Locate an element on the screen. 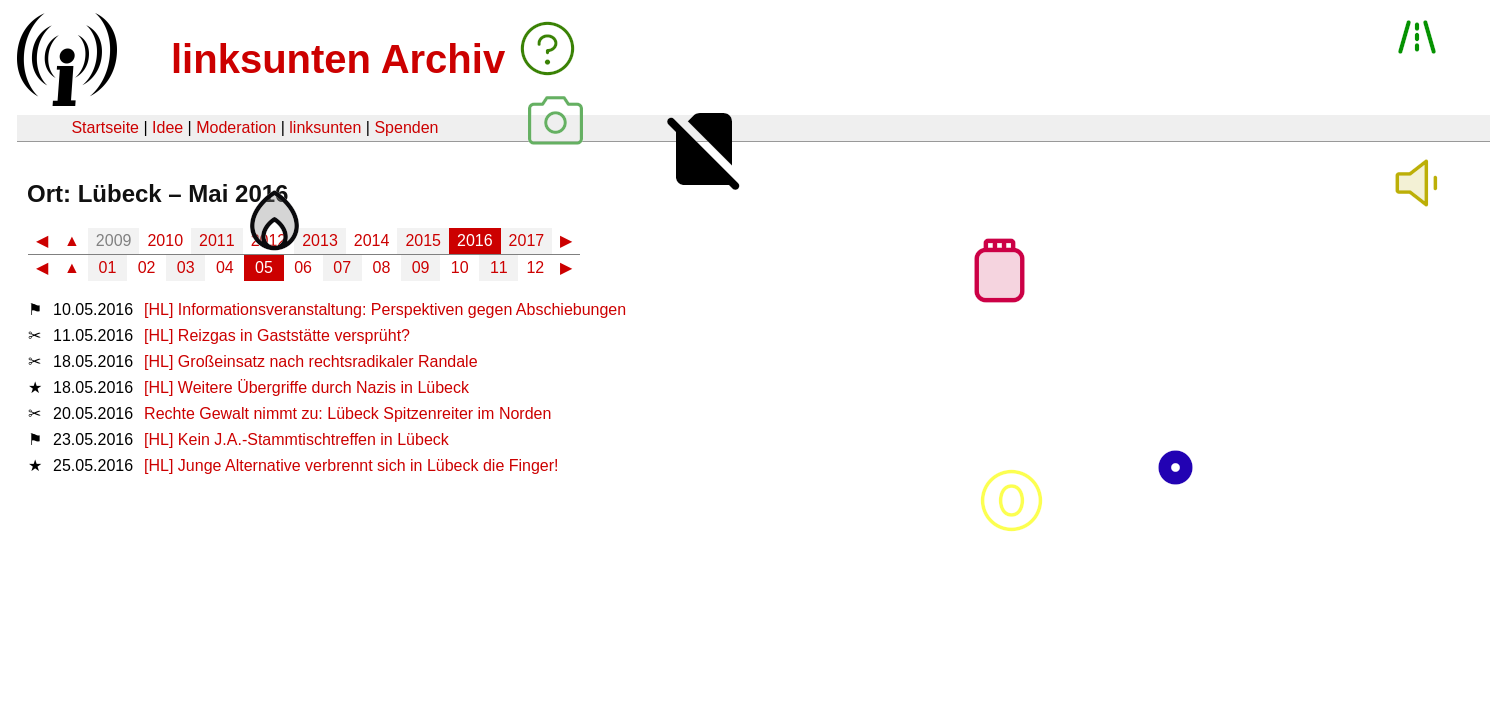 The image size is (1507, 720). indicates an unread notification or new item is located at coordinates (1175, 467).